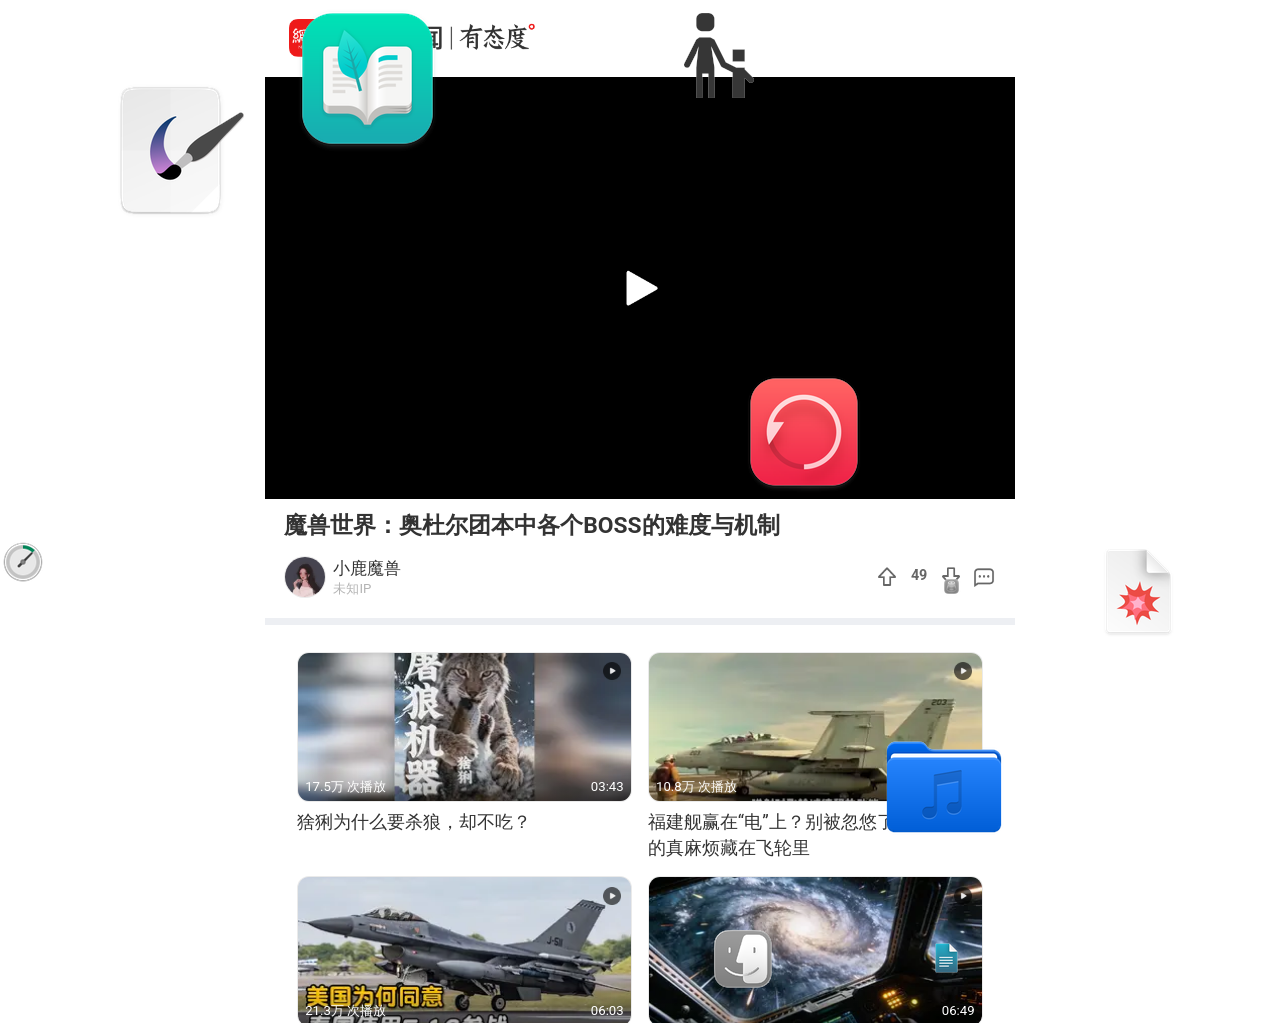  What do you see at coordinates (182, 150) in the screenshot?
I see `create a new application or software project` at bounding box center [182, 150].